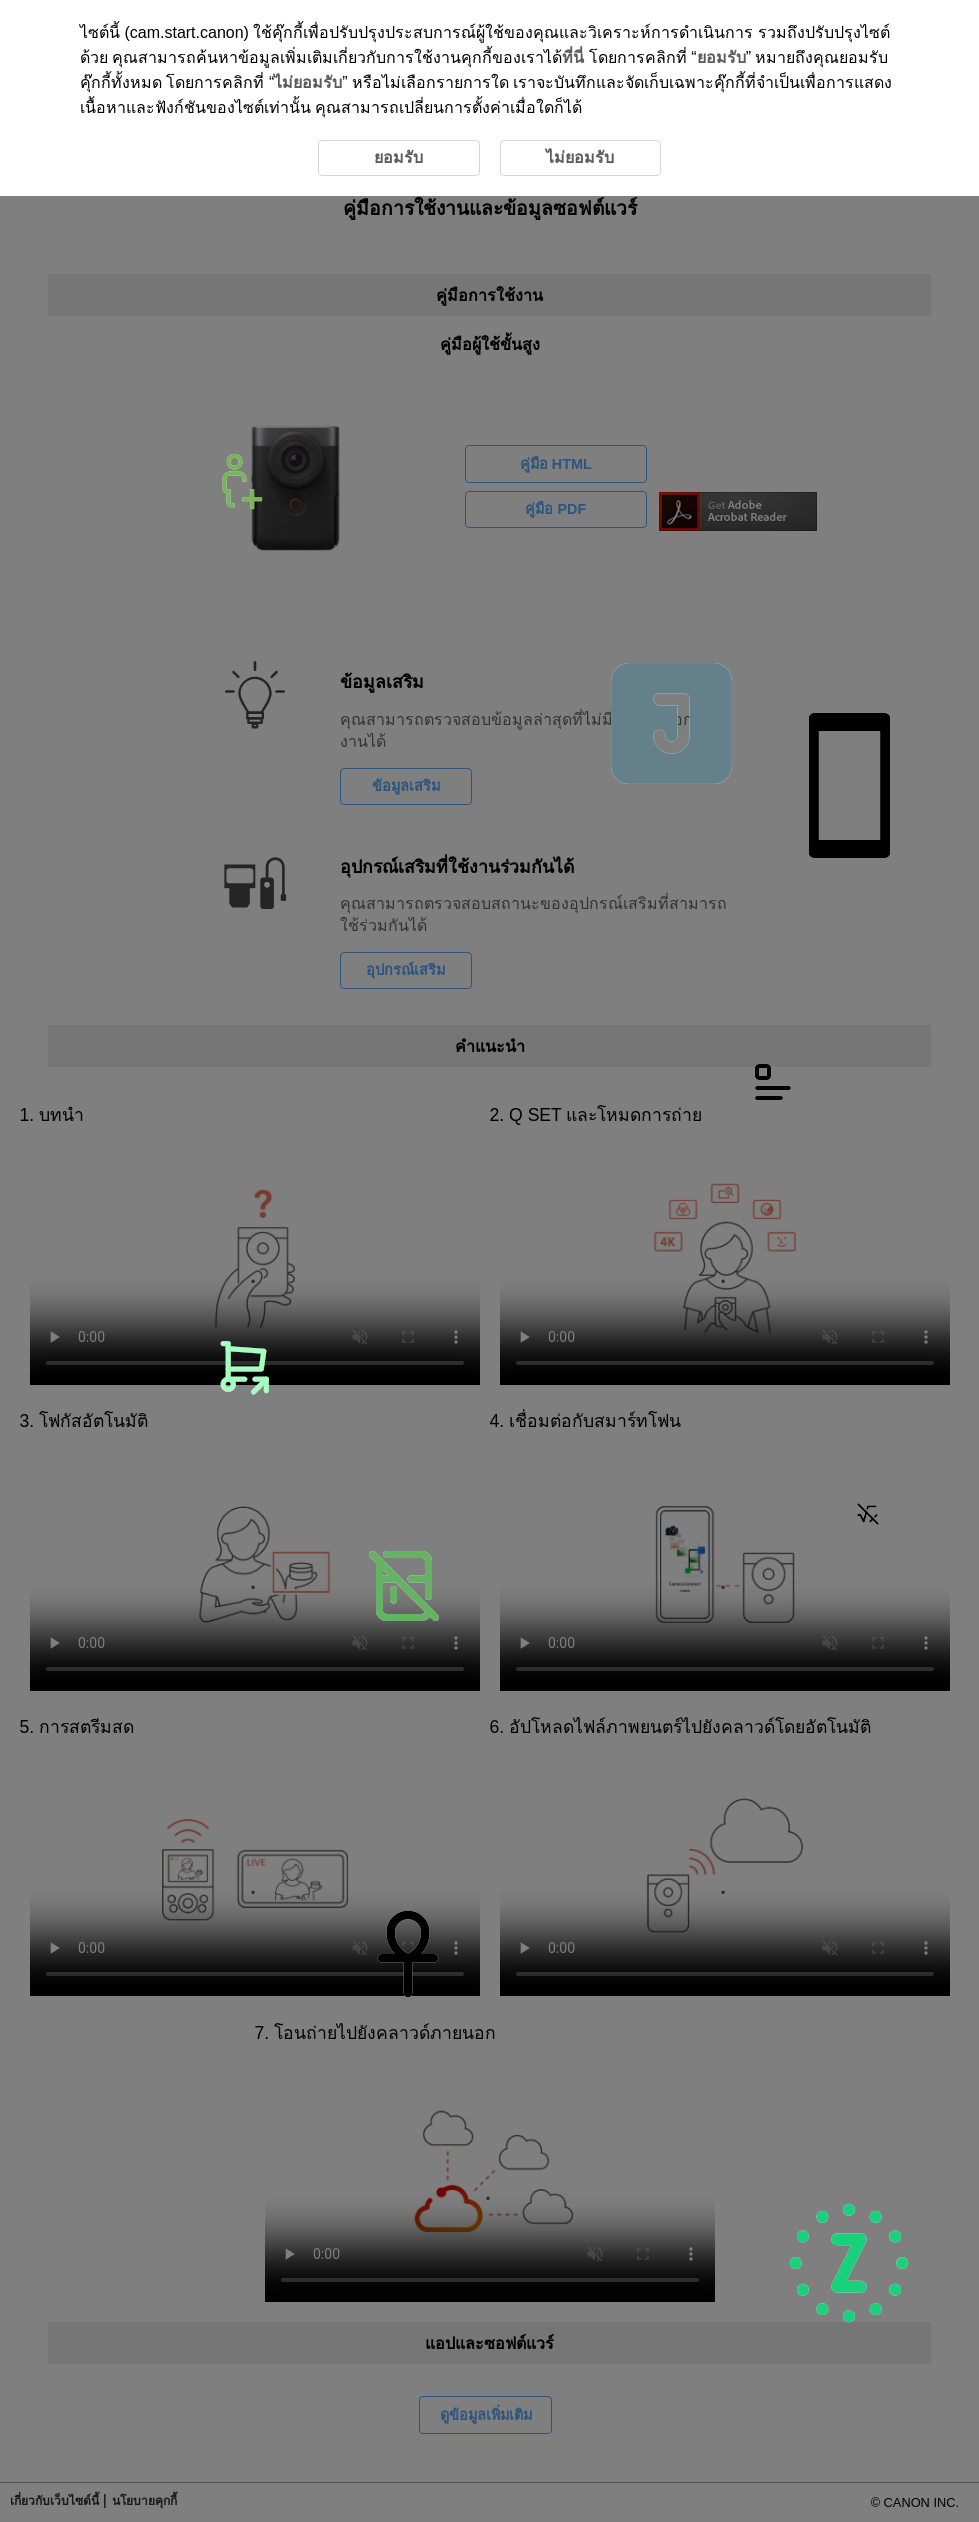  I want to click on indicates sleep mode or snooze function, so click(849, 2263).